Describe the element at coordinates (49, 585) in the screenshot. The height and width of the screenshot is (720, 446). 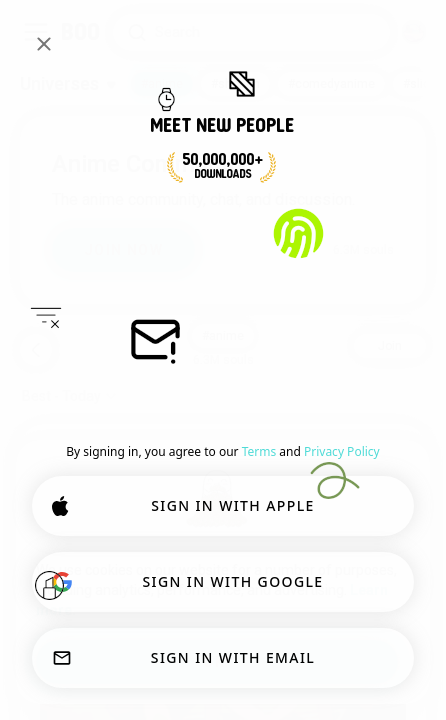
I see `highlight or mark selected text` at that location.